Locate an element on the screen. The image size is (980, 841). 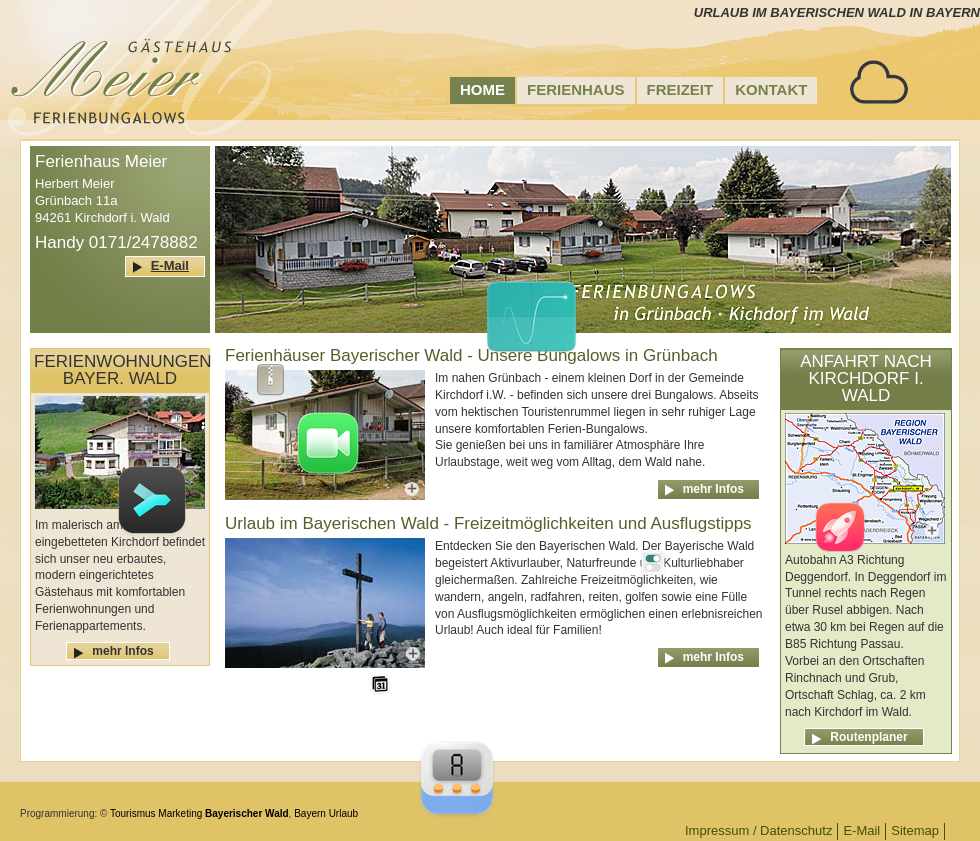
open notion calendar app is located at coordinates (380, 684).